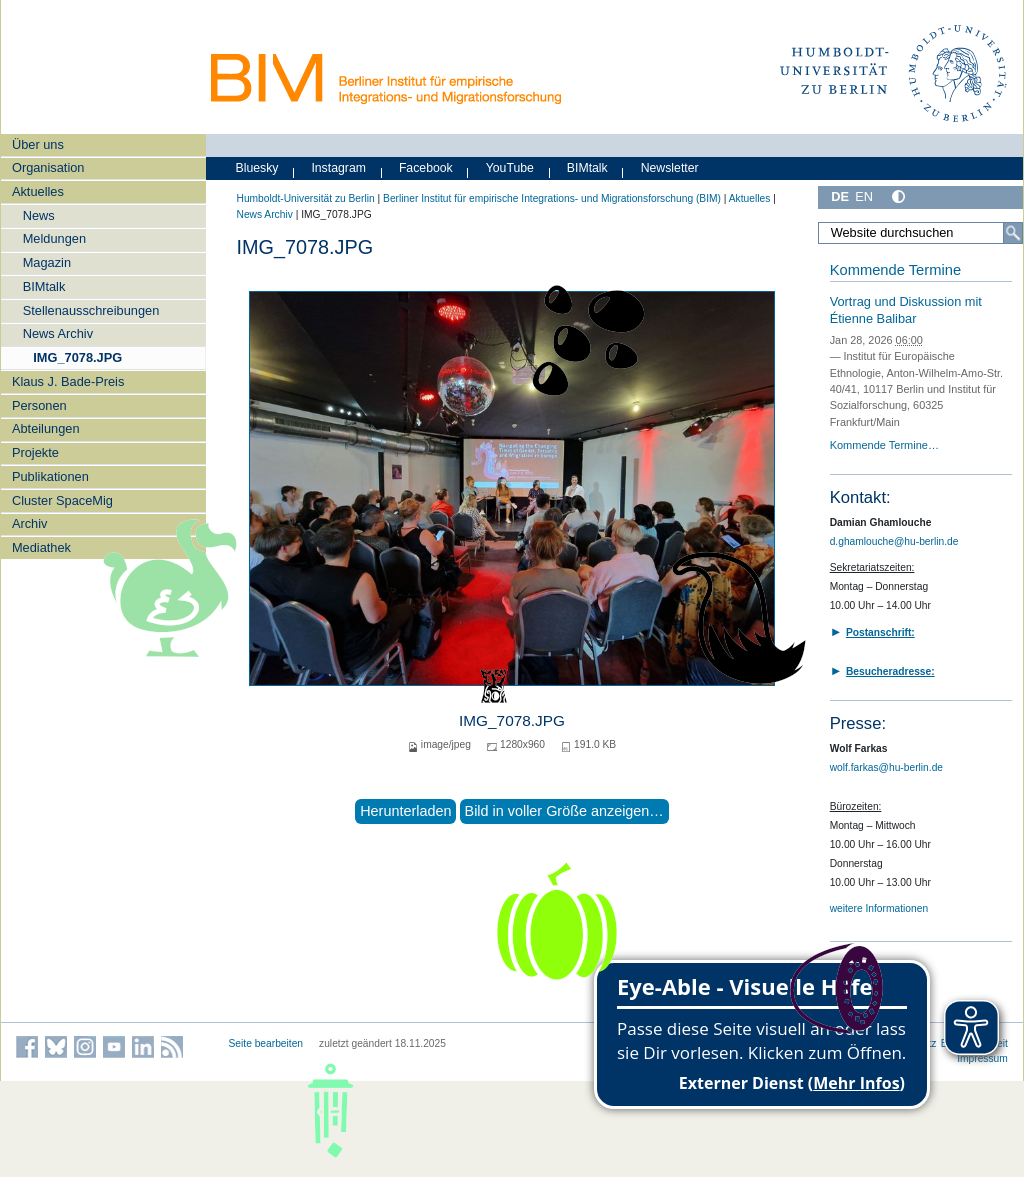  I want to click on access halloween or autumn seasonal content, so click(557, 921).